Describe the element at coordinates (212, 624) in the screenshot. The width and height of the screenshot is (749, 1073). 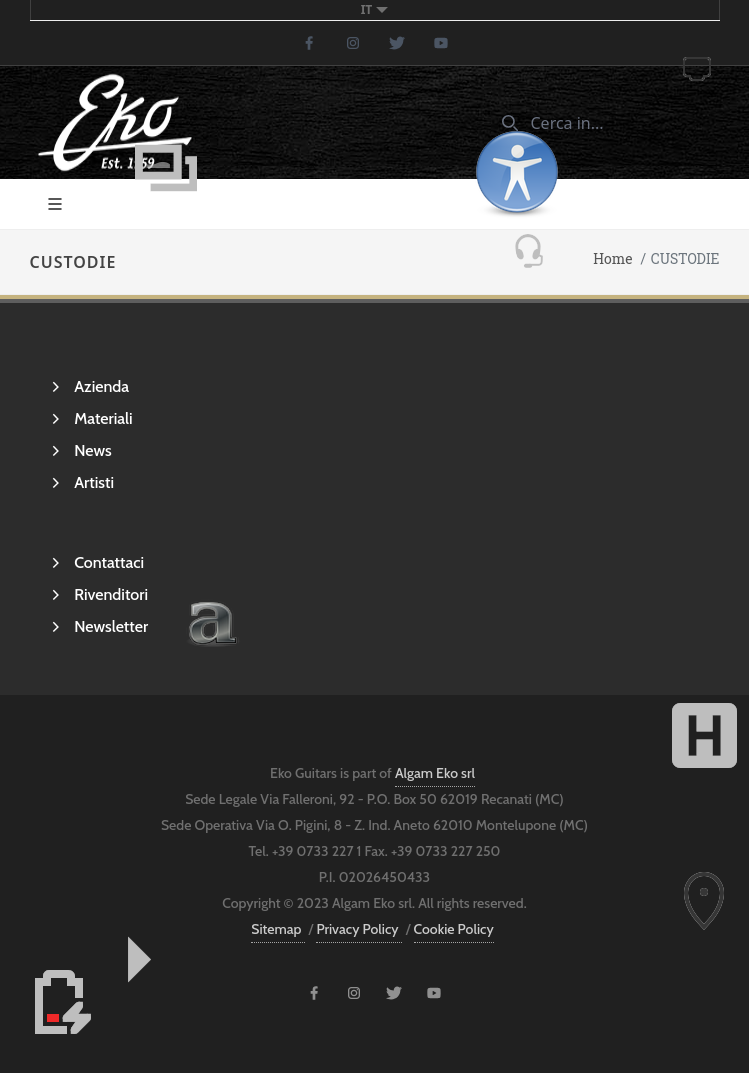
I see `apply bold formatting to selected text` at that location.